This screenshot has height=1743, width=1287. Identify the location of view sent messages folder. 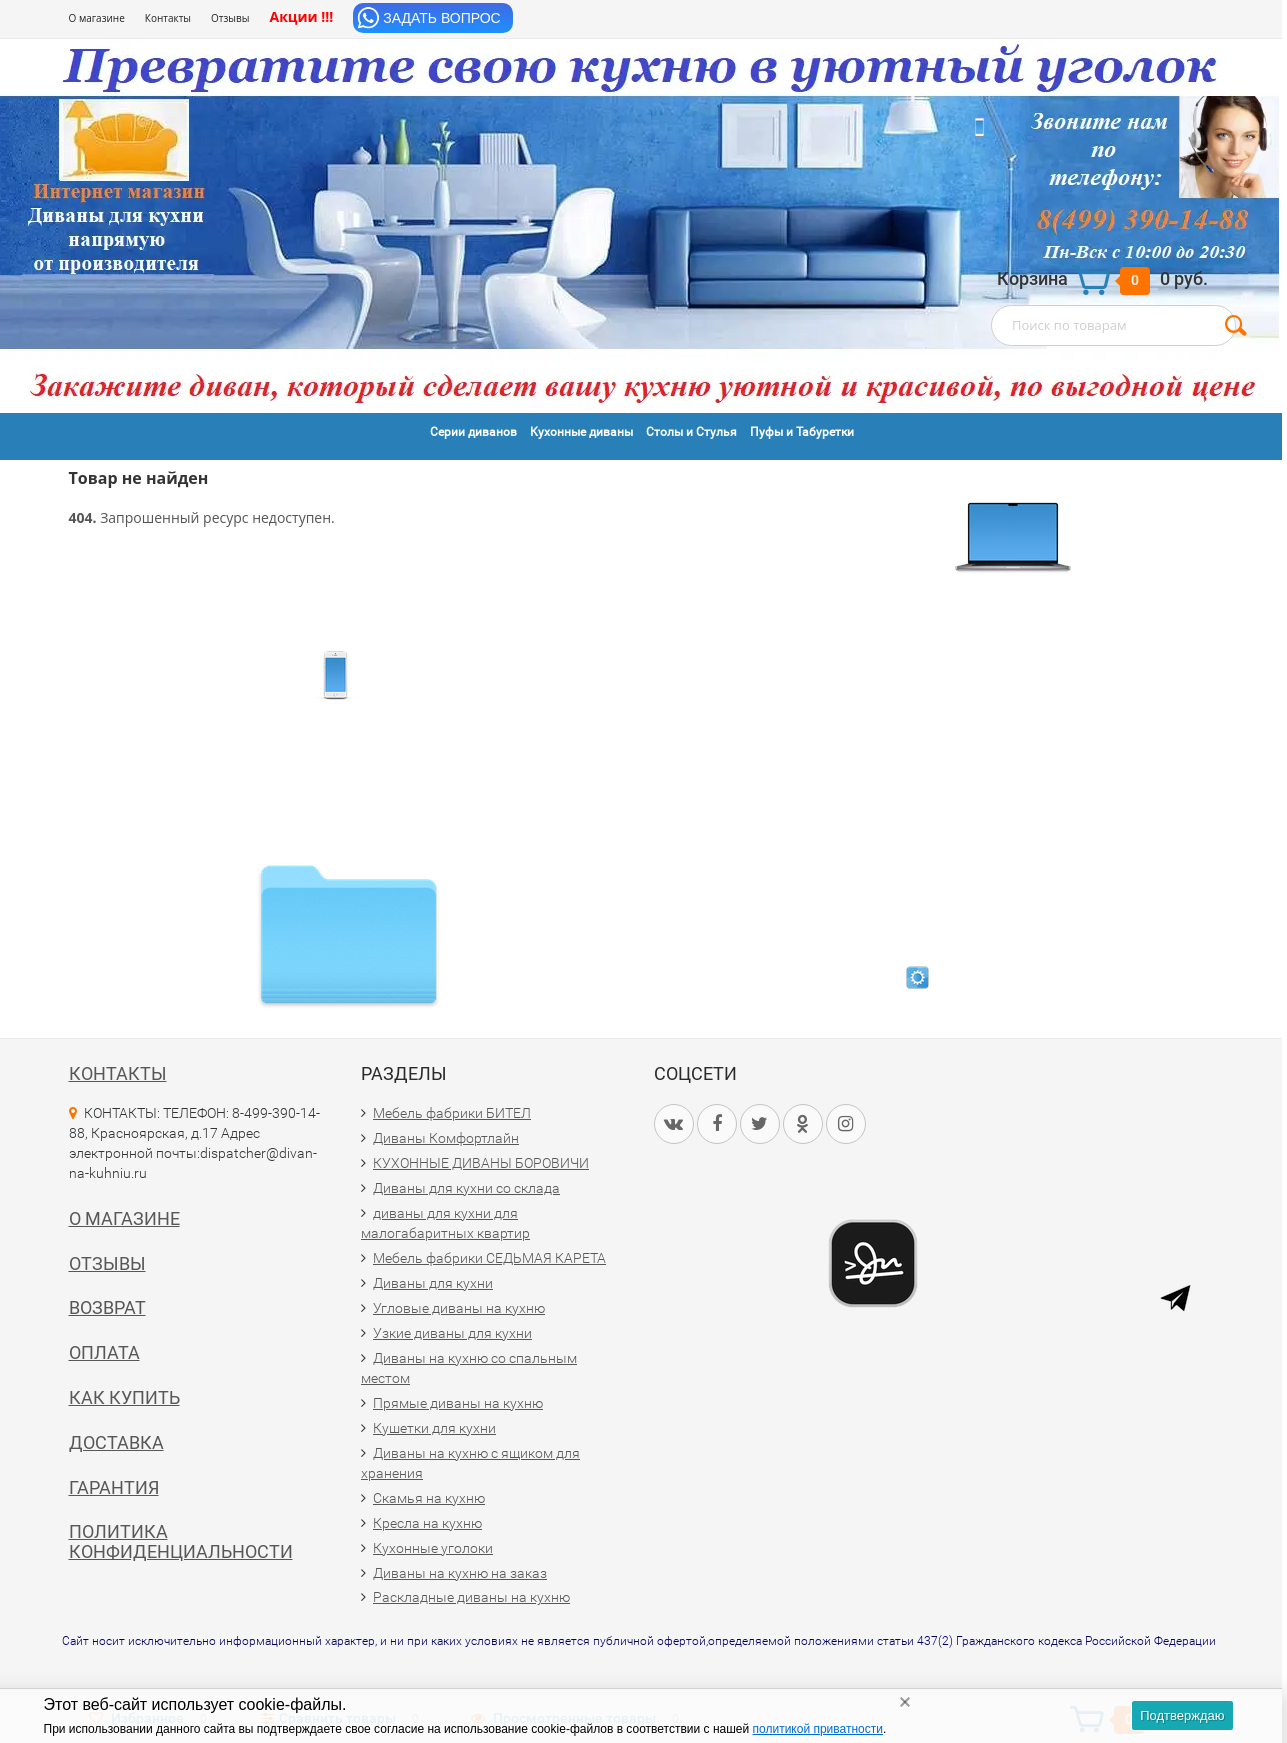
(1175, 1298).